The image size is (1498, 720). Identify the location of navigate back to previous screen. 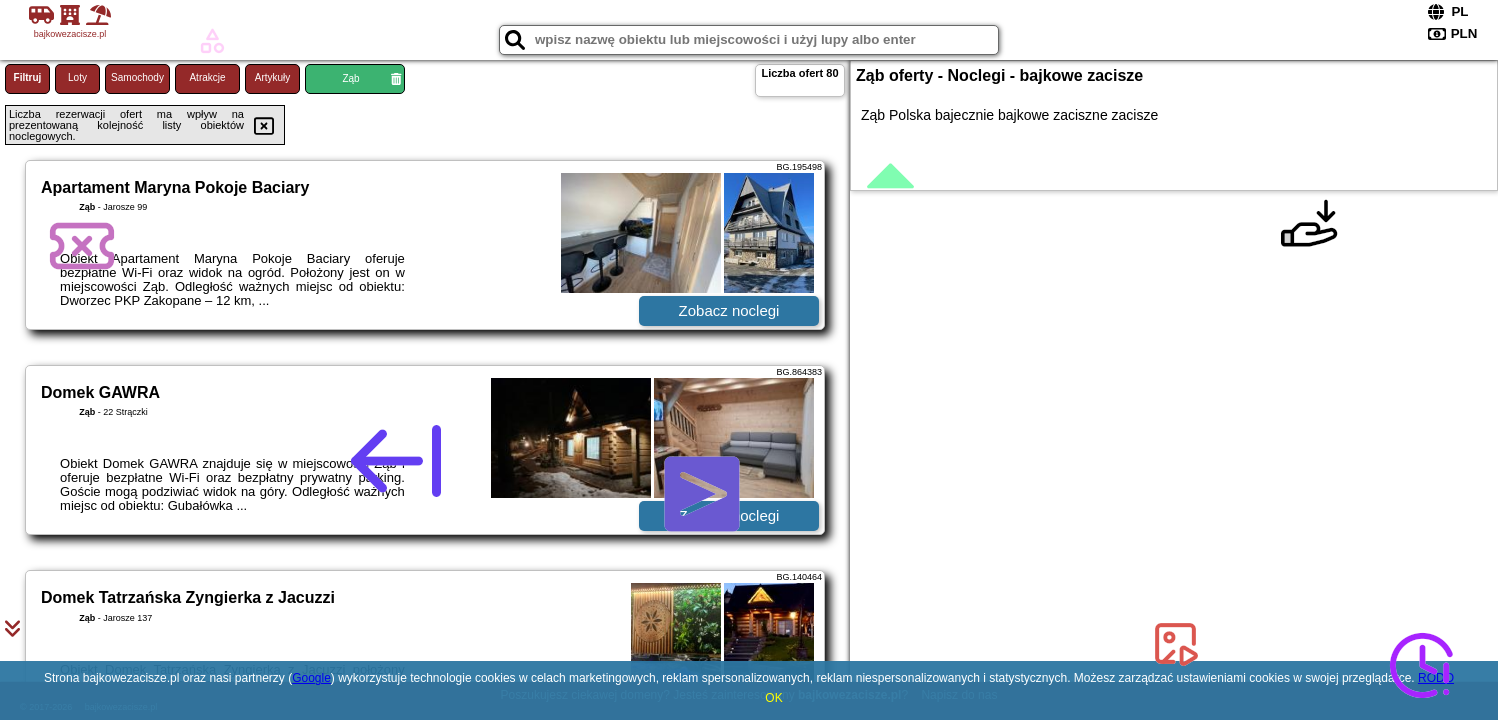
(396, 461).